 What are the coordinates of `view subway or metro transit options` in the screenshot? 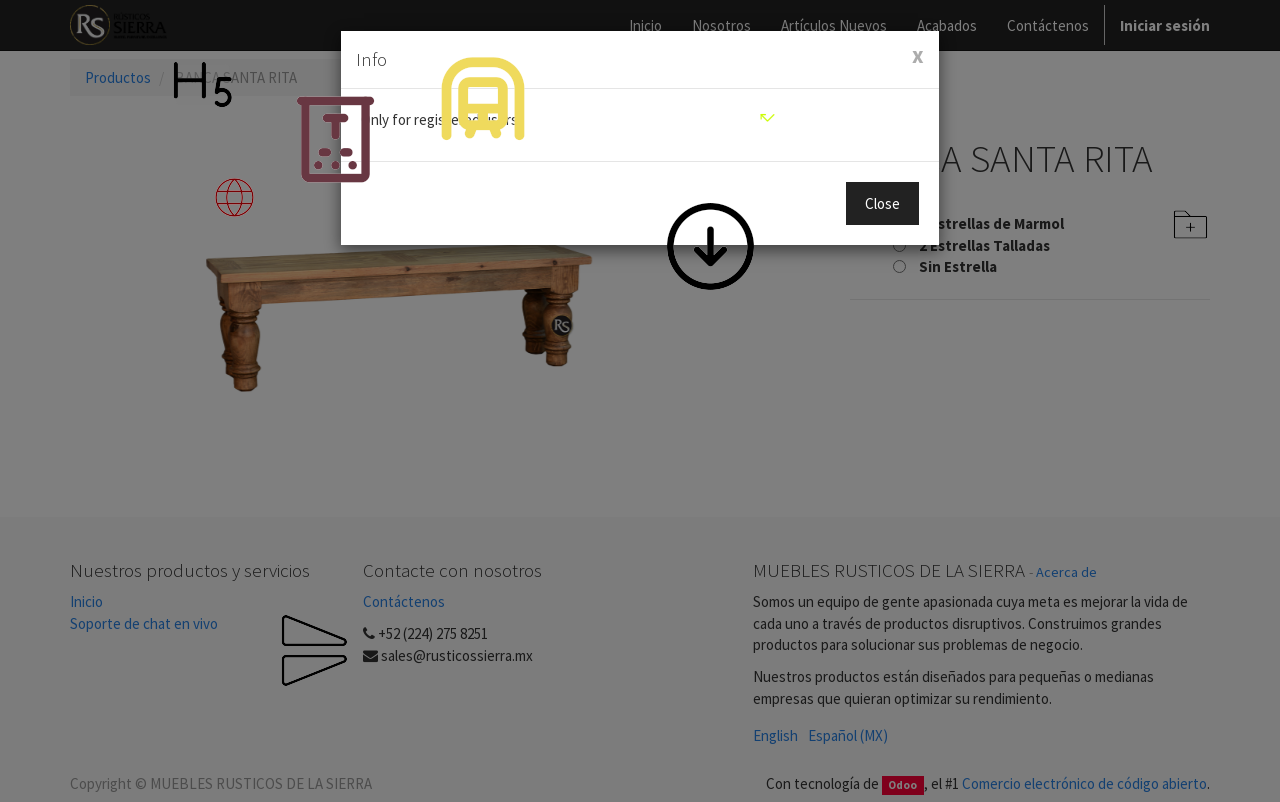 It's located at (483, 102).